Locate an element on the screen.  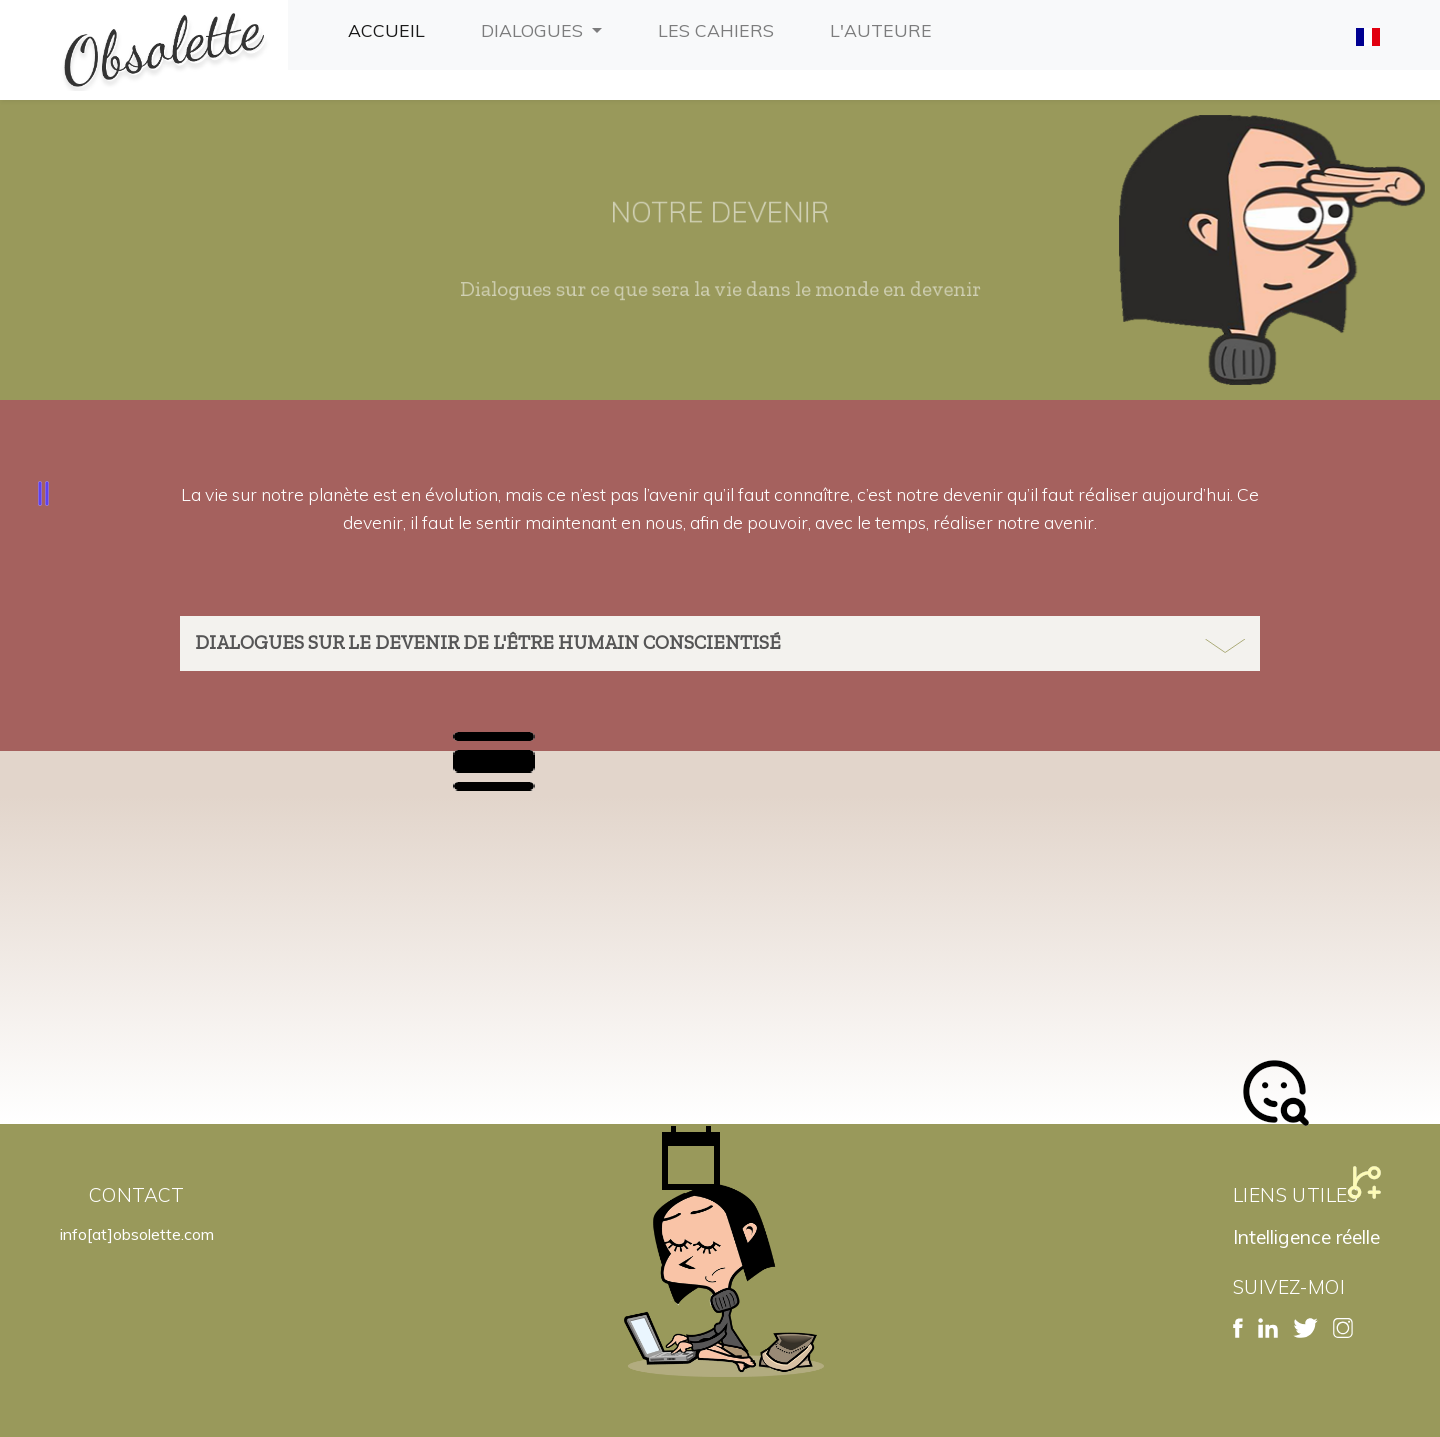
create a new git branch is located at coordinates (1364, 1182).